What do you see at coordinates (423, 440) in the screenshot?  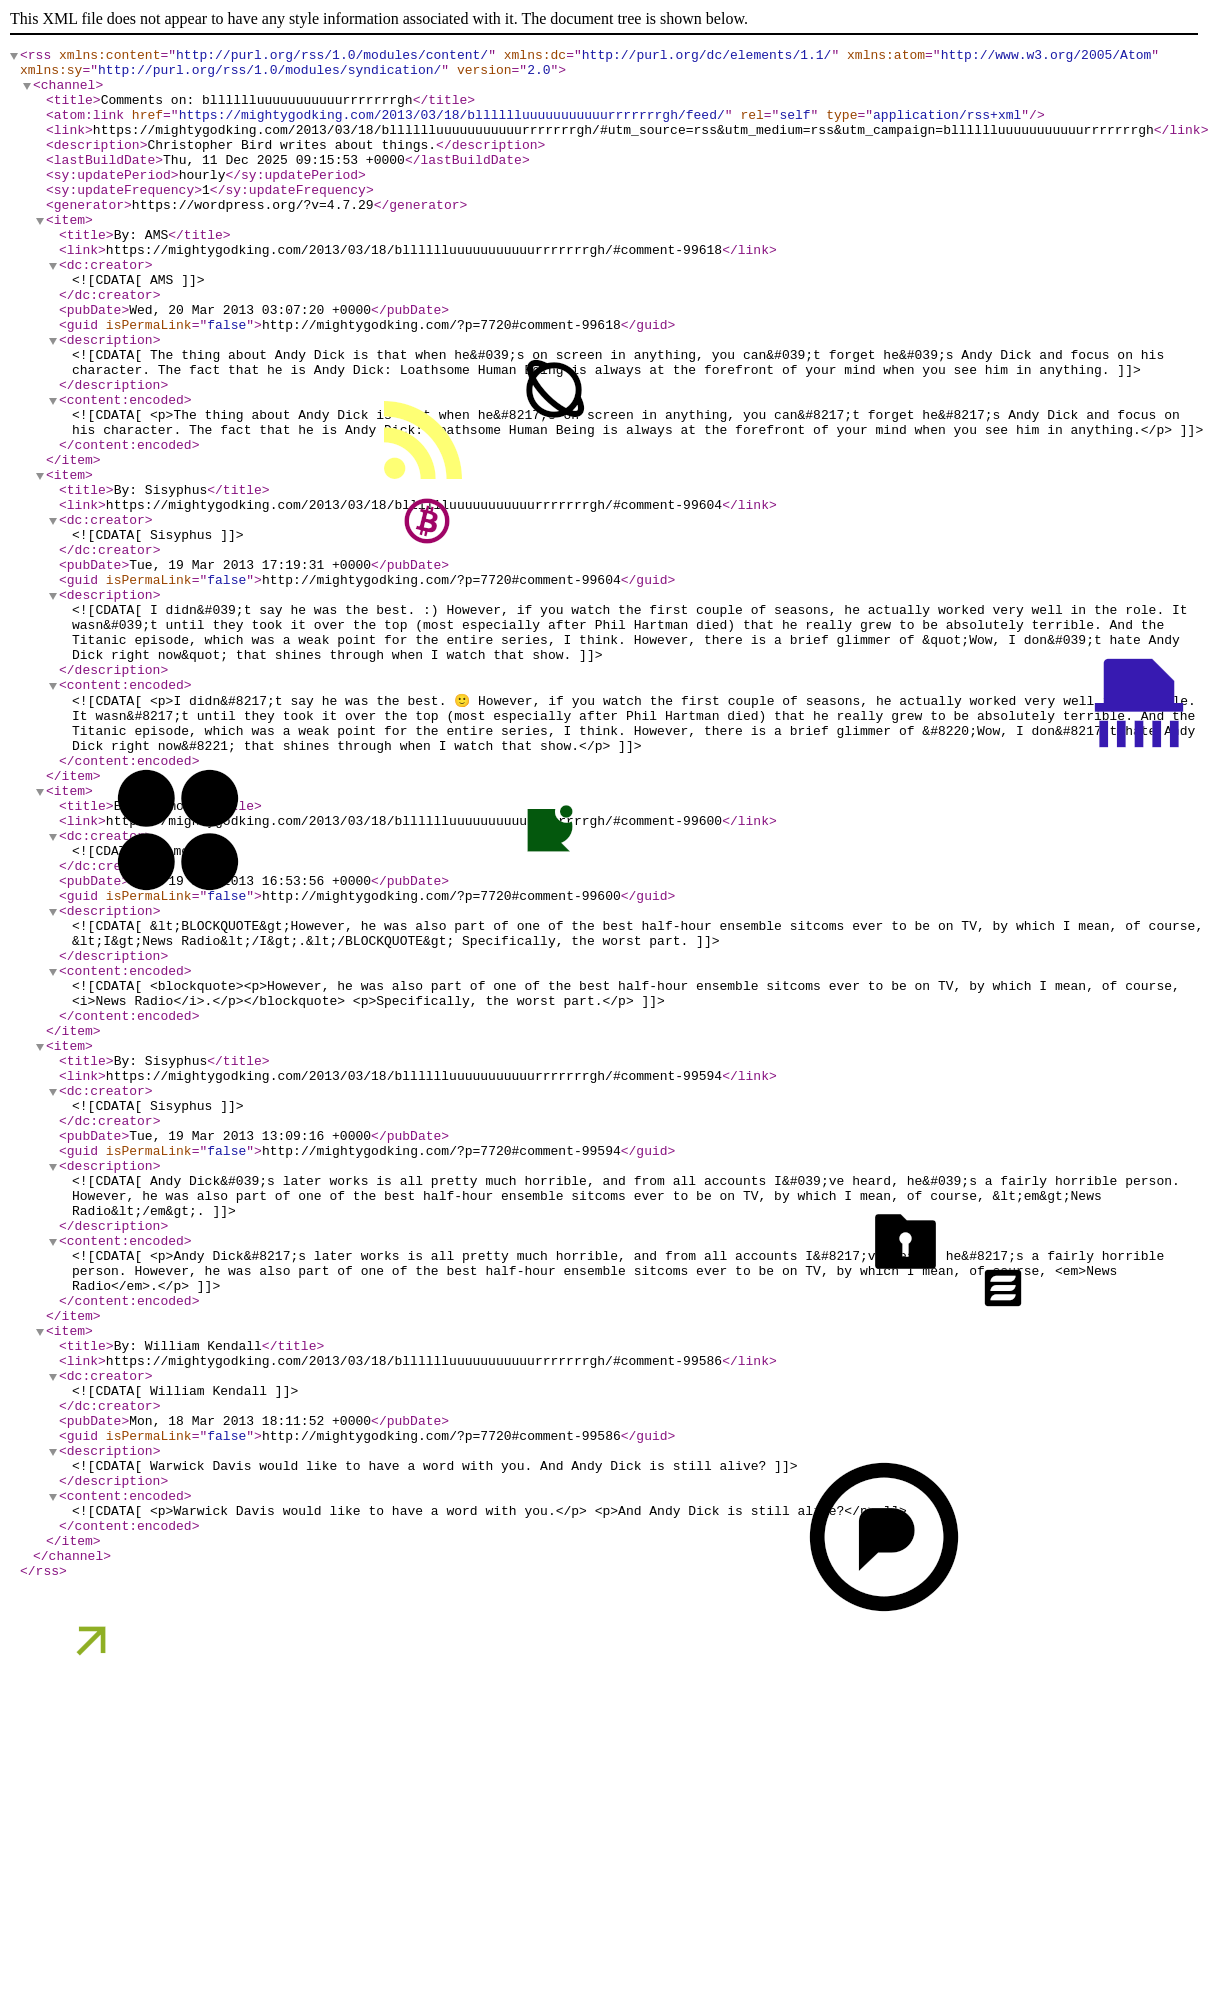 I see `subscribe to RSS feed` at bounding box center [423, 440].